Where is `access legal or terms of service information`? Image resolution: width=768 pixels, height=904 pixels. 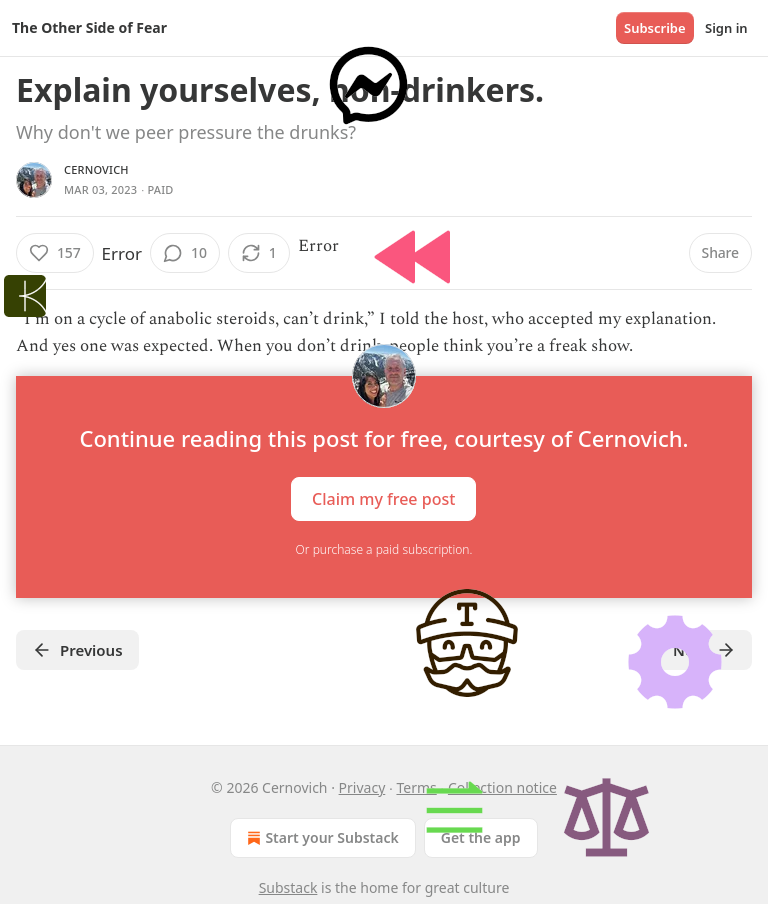
access legal or terms of service information is located at coordinates (606, 819).